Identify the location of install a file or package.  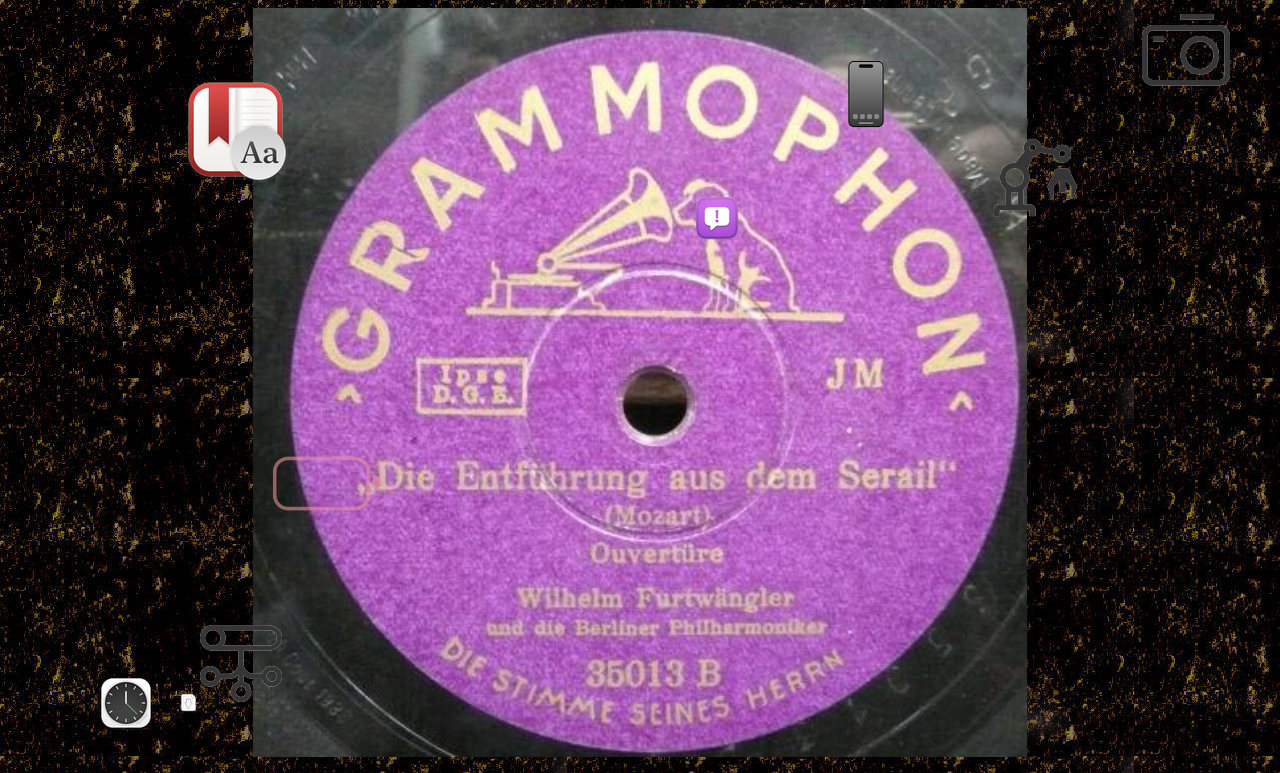
(188, 702).